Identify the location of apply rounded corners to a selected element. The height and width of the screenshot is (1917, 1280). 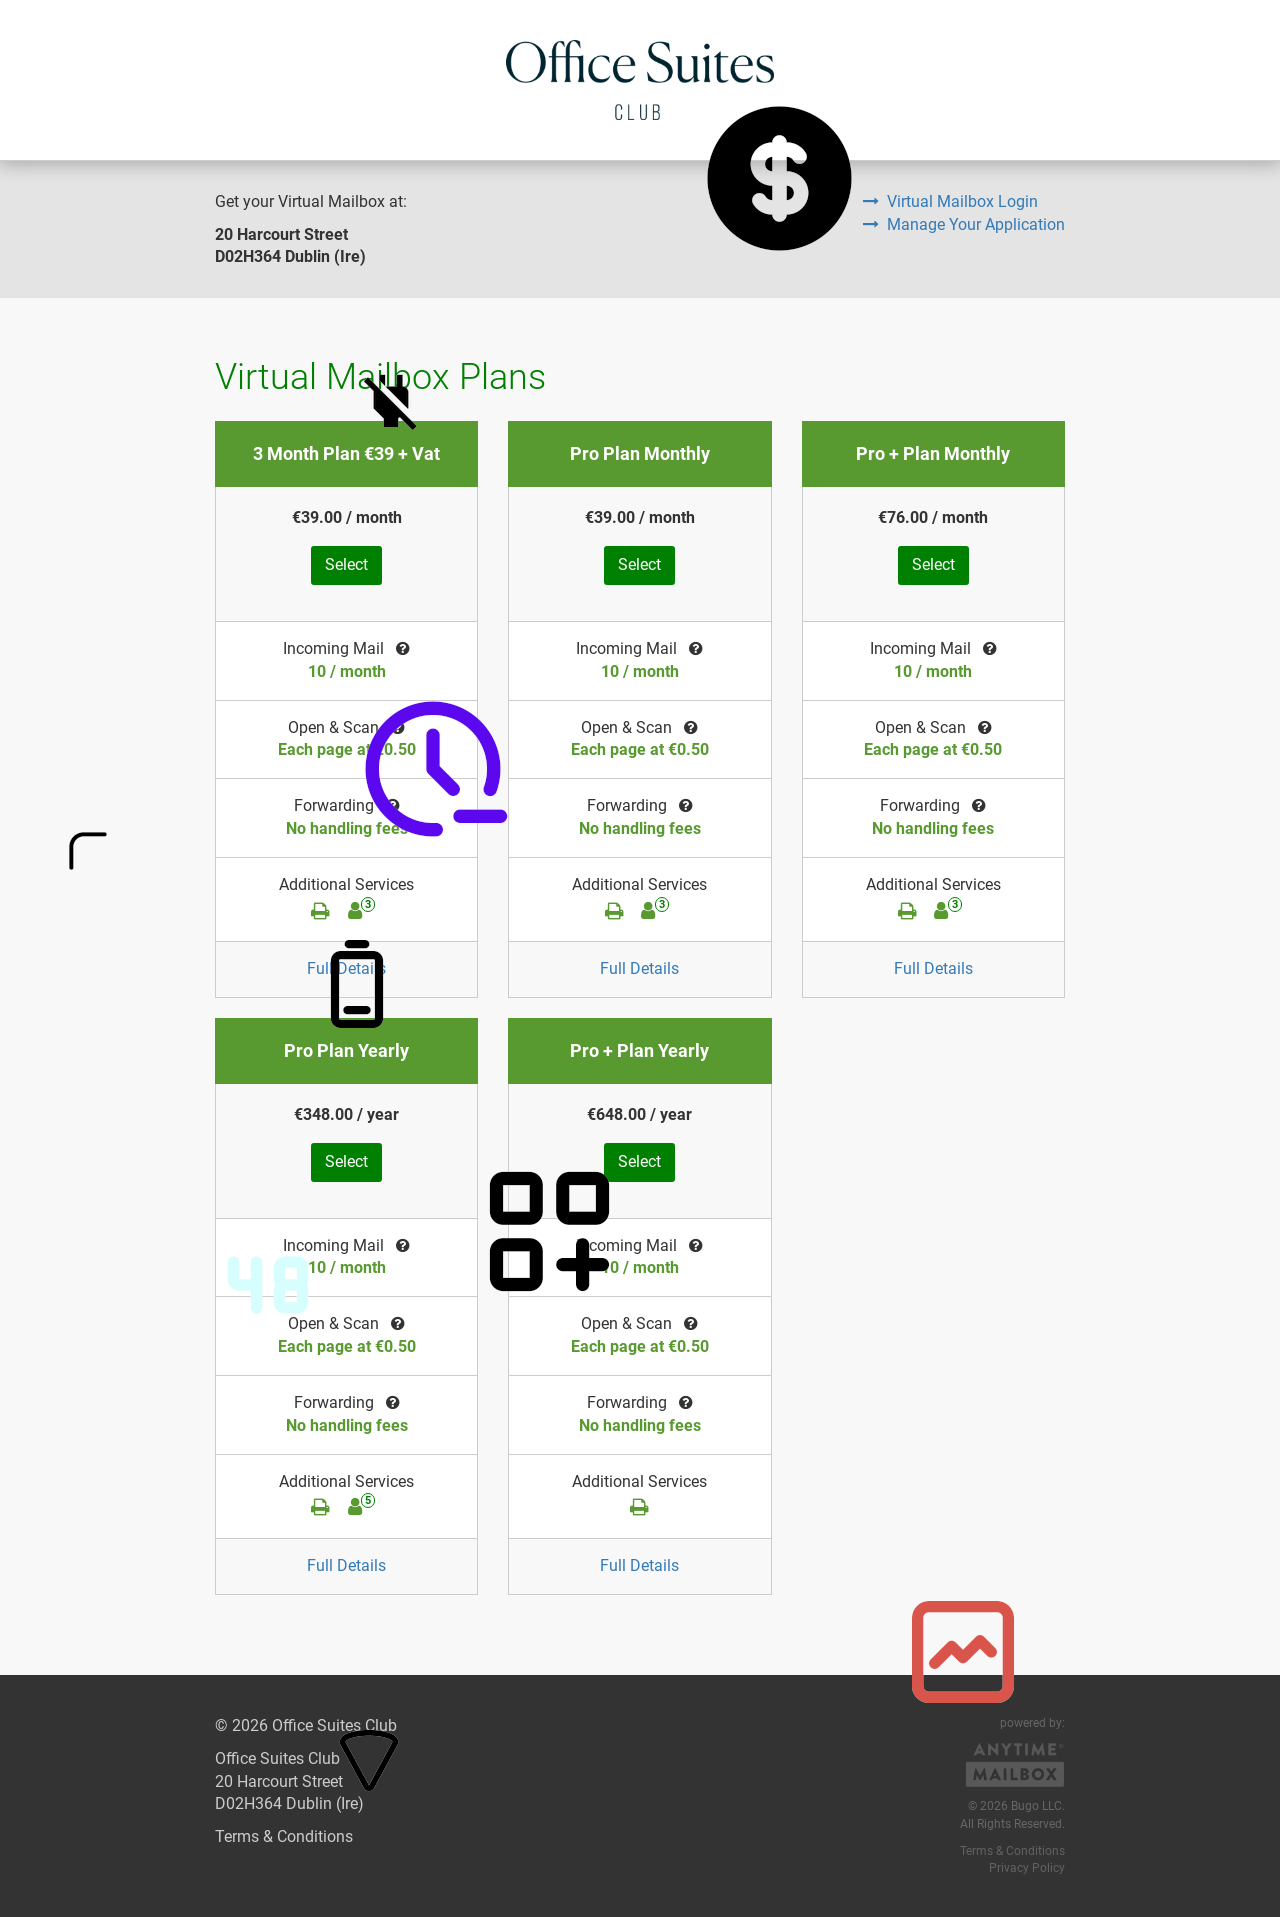
(88, 851).